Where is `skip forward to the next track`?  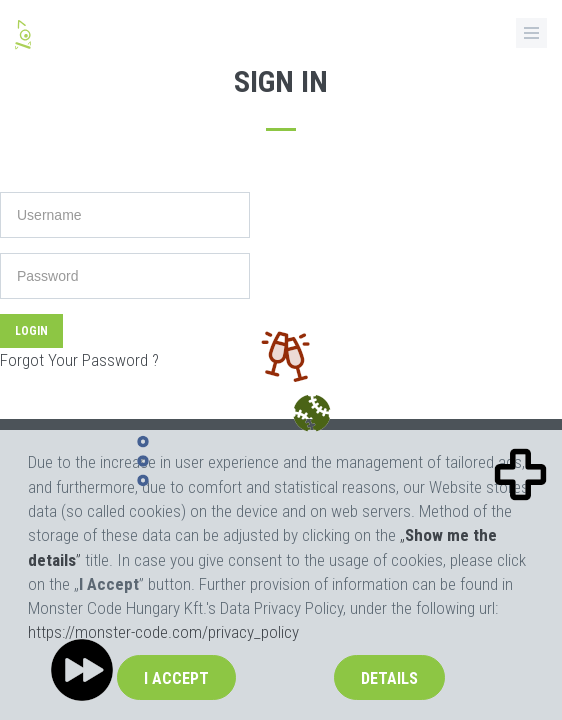
skip forward to the next track is located at coordinates (82, 670).